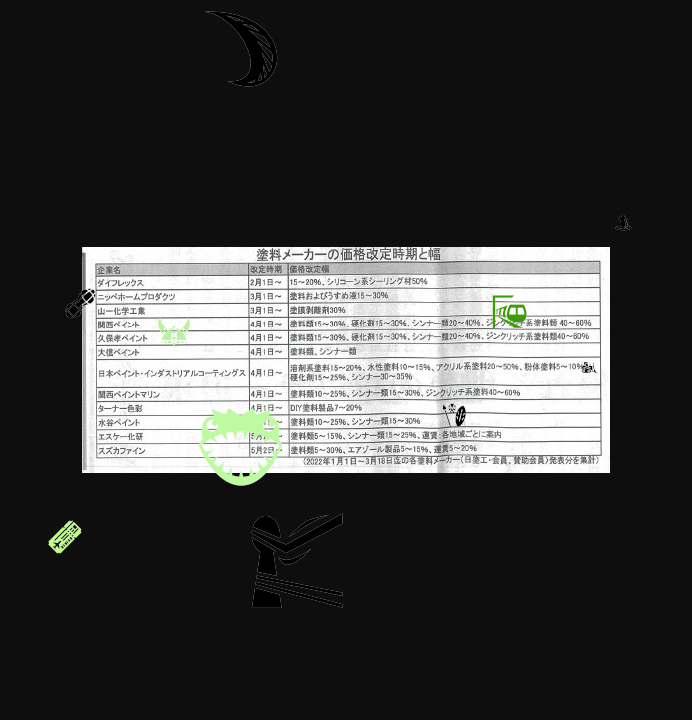 This screenshot has width=692, height=720. I want to click on indicates peanut ingredient or allergen warning, so click(80, 303).